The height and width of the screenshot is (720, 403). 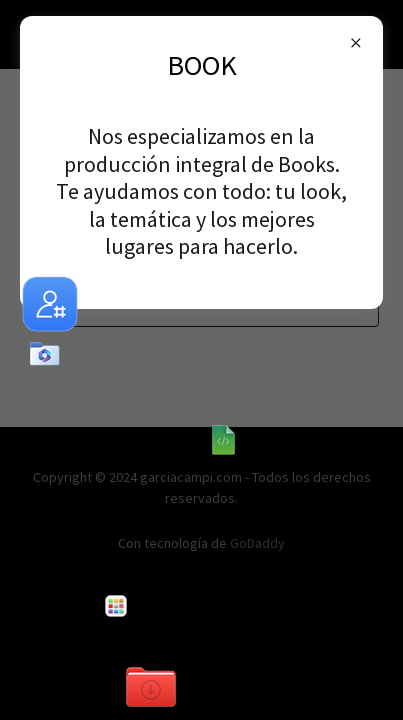 What do you see at coordinates (151, 687) in the screenshot?
I see `access your downloads folder` at bounding box center [151, 687].